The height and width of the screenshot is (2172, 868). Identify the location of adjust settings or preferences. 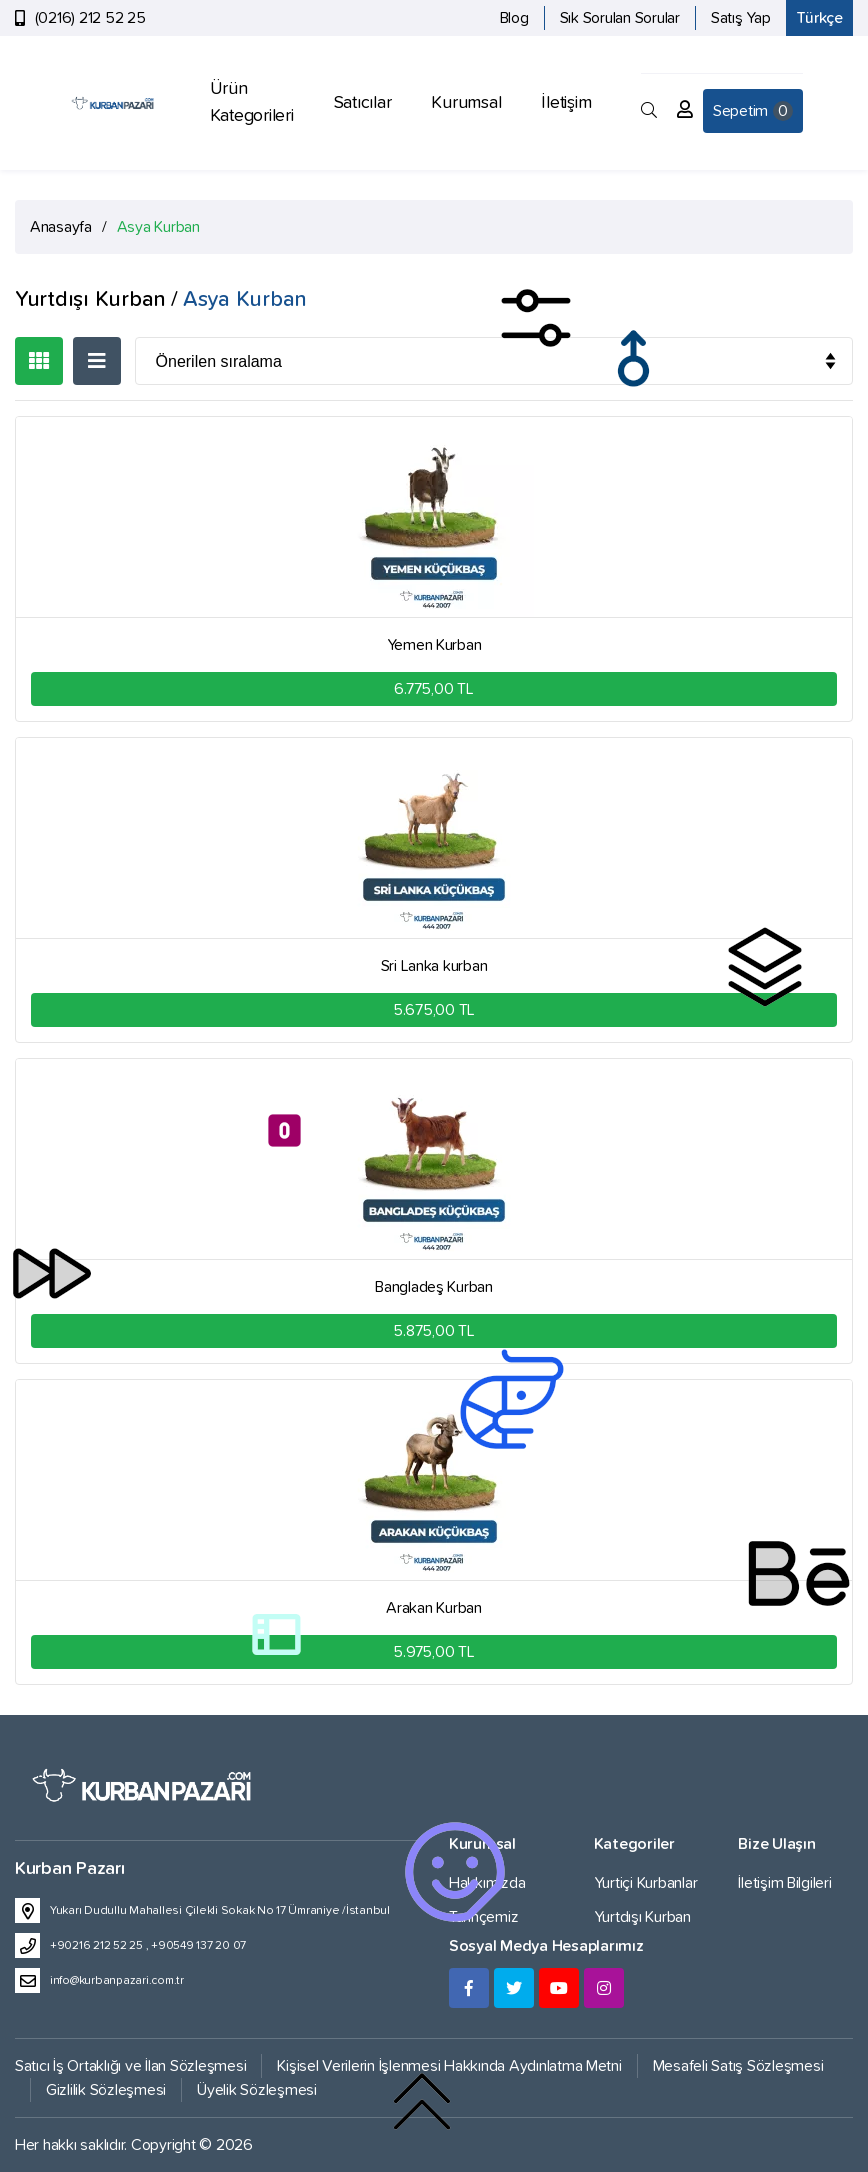
(536, 318).